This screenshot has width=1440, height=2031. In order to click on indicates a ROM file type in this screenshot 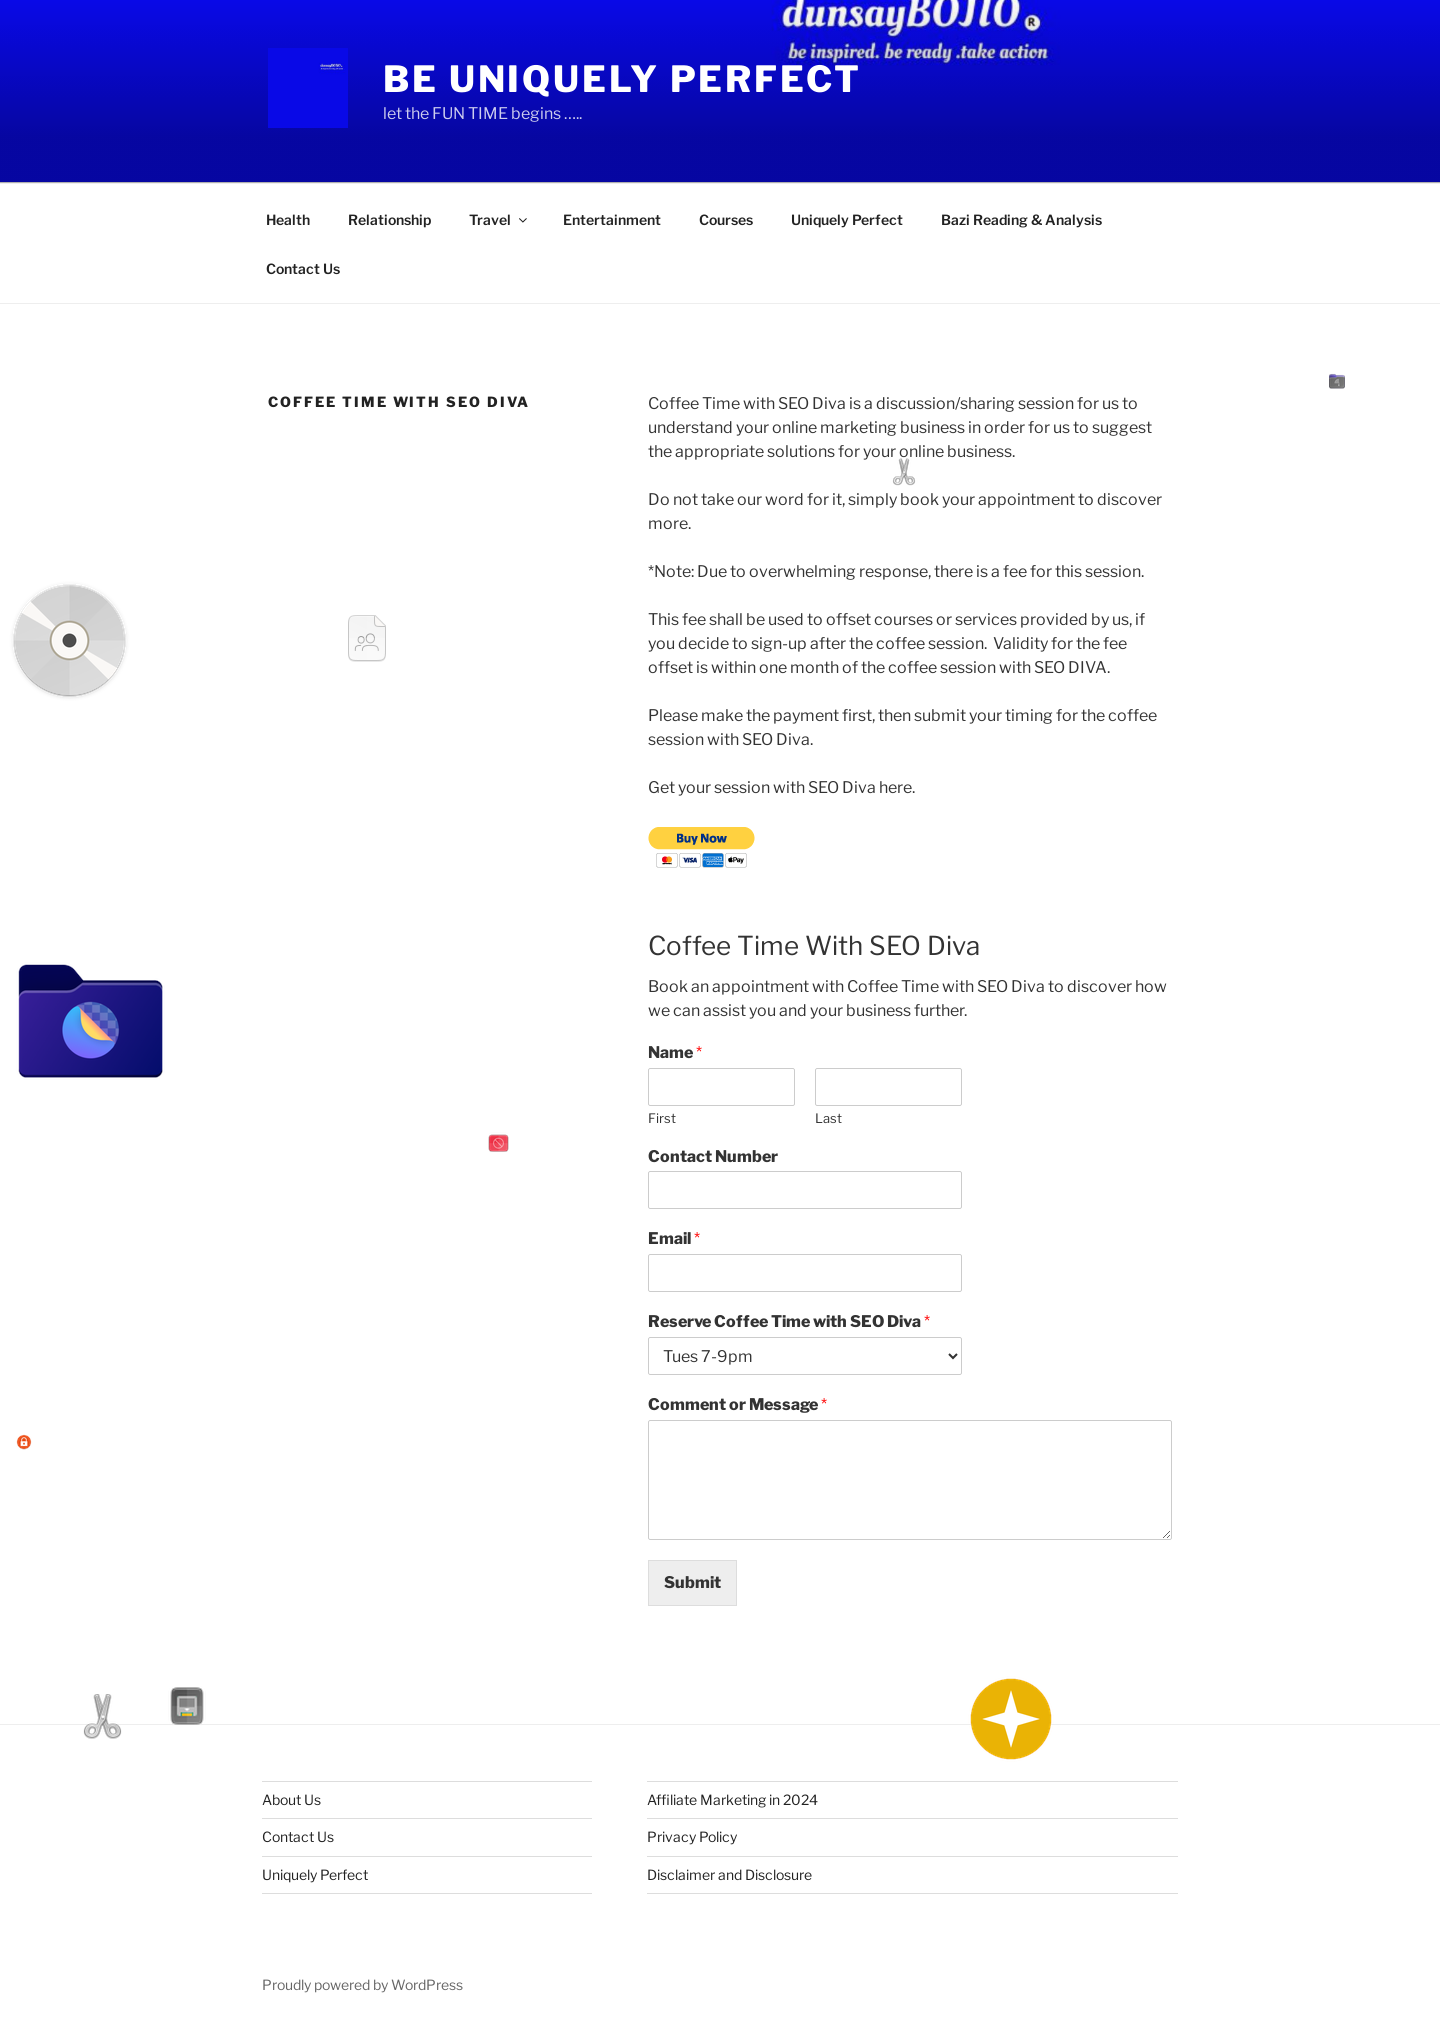, I will do `click(187, 1706)`.